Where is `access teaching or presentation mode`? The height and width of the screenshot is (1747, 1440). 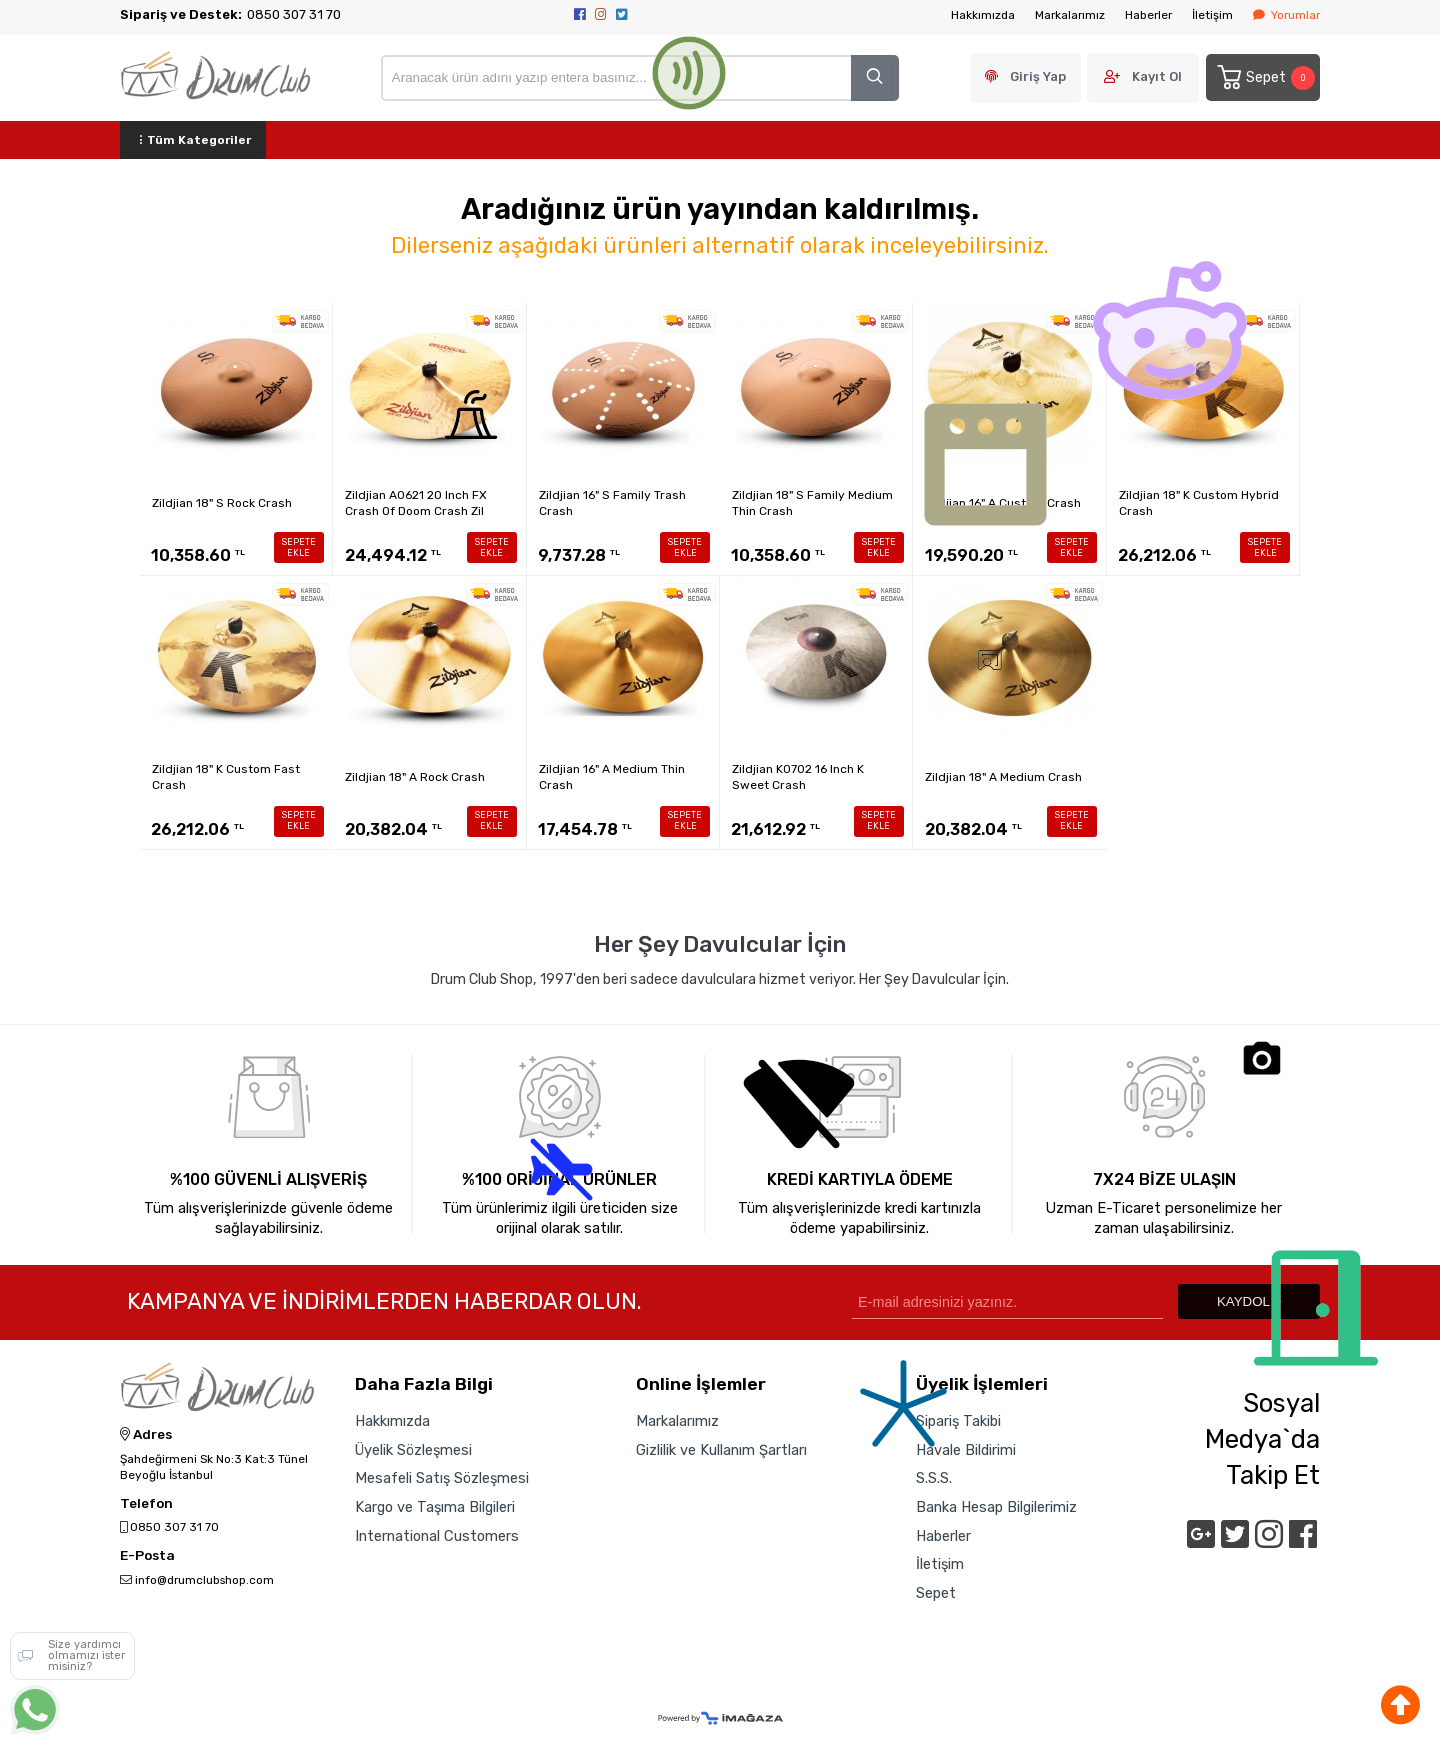
access teaching or presentation mode is located at coordinates (990, 660).